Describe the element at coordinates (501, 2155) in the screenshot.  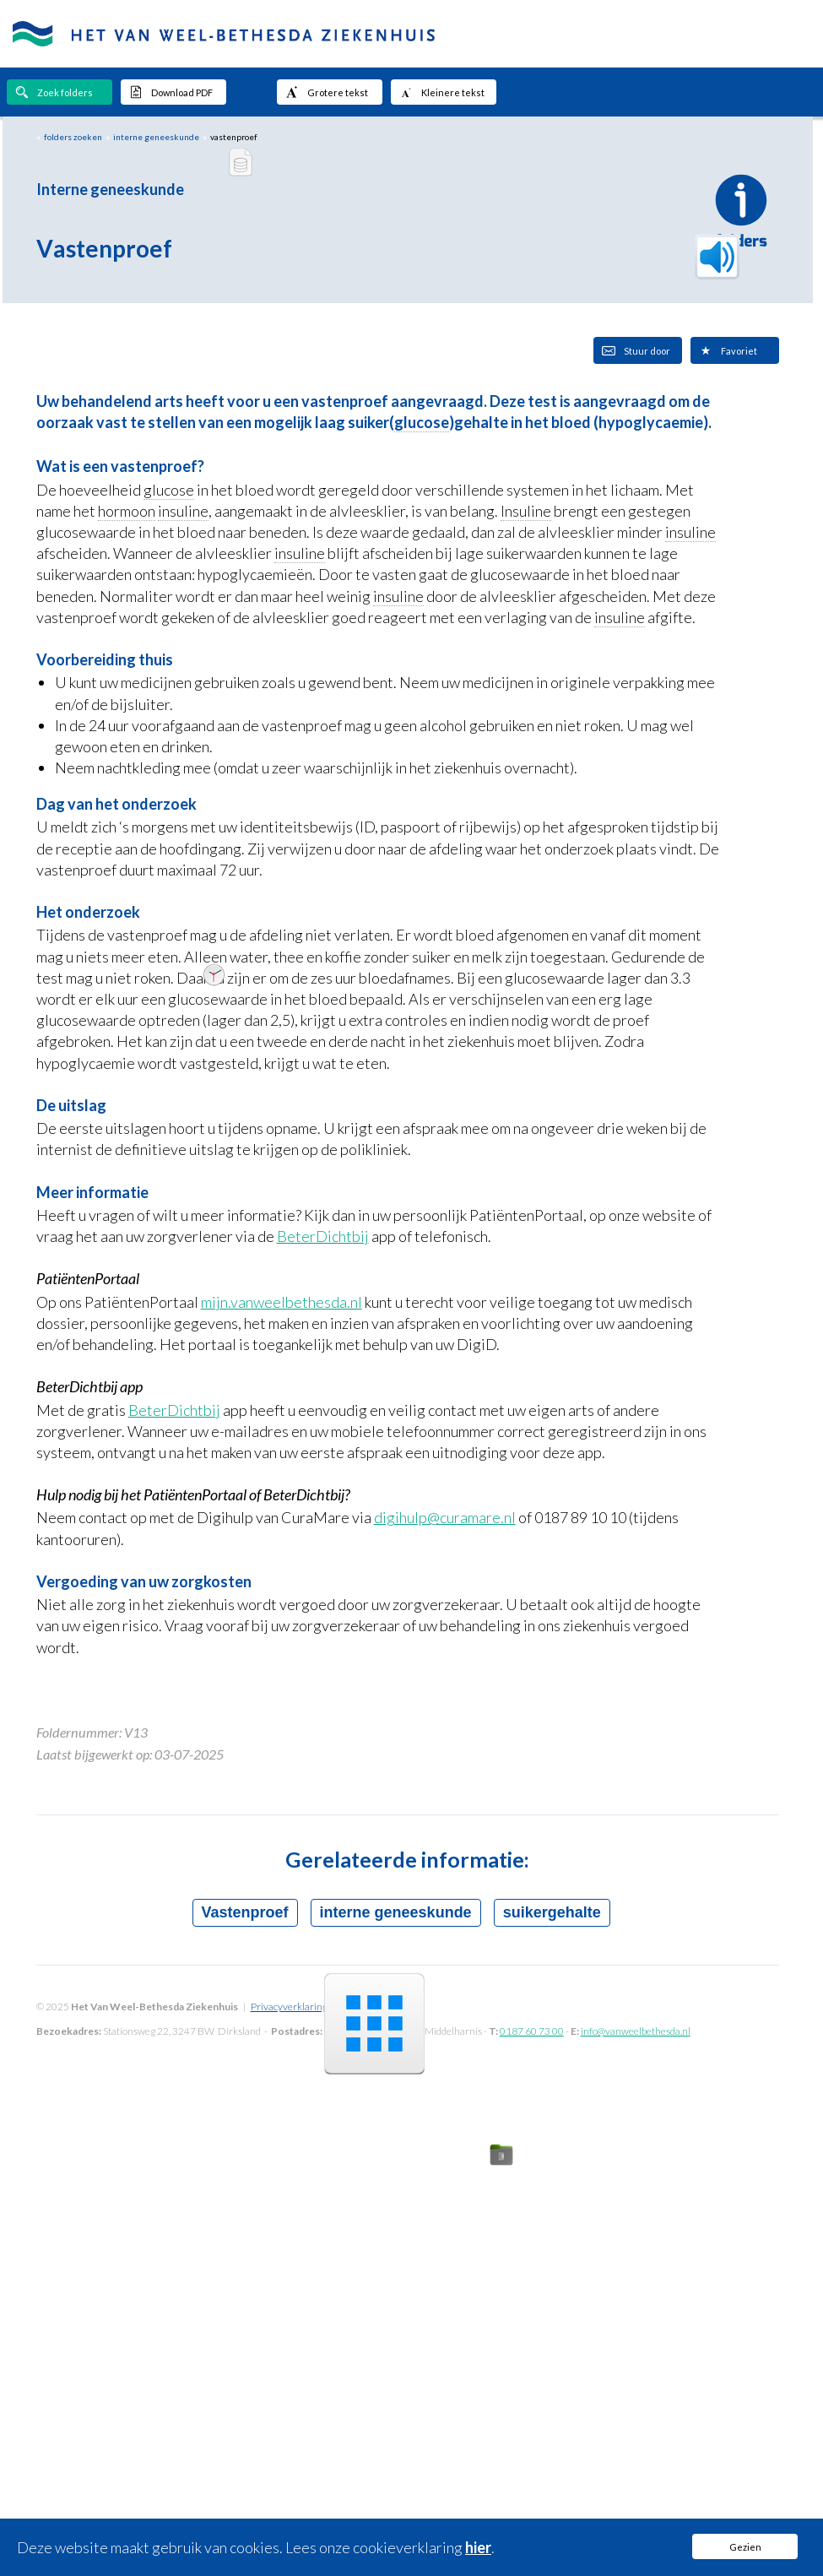
I see `access your templates folder` at that location.